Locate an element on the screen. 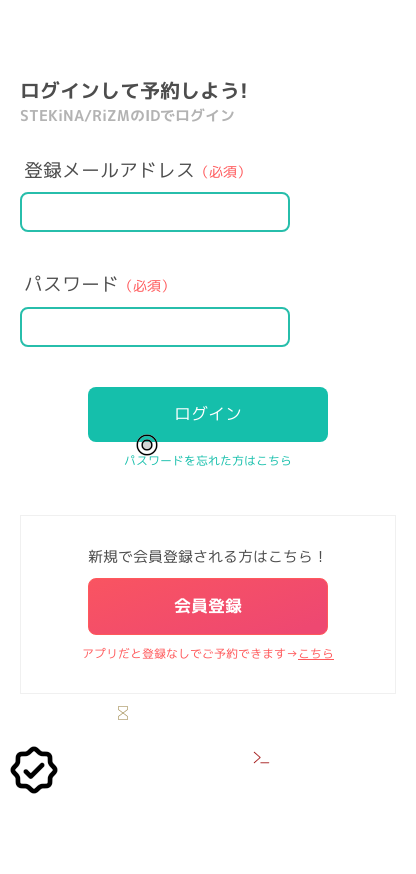  select a single option from a list is located at coordinates (147, 445).